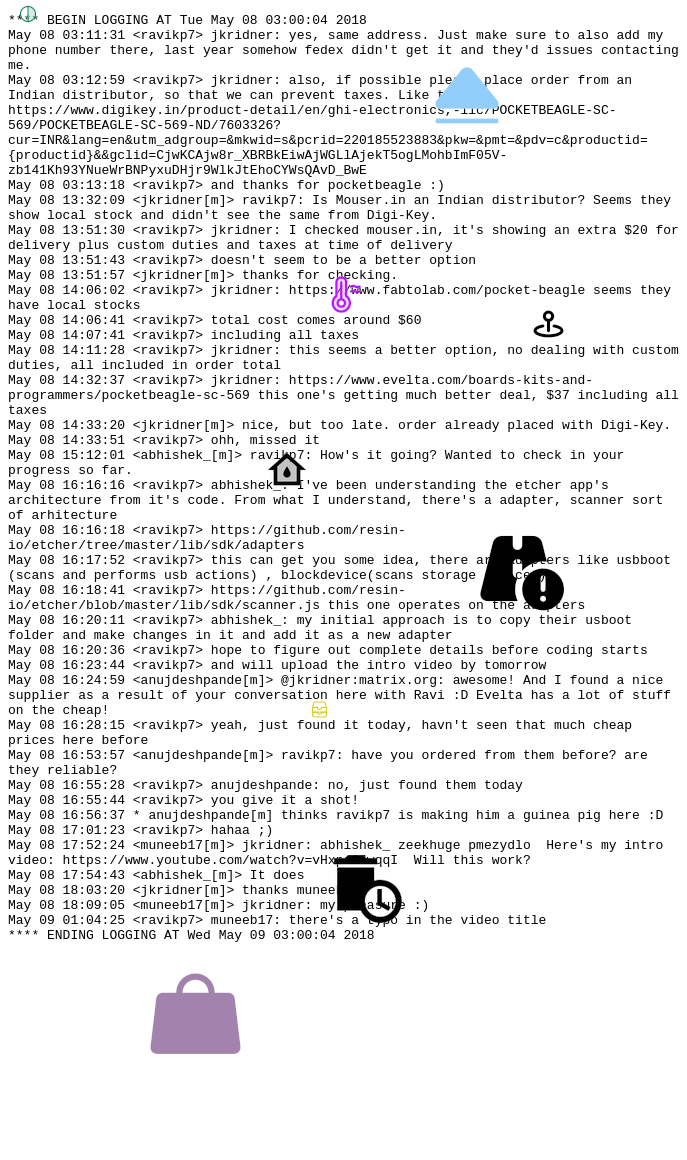  I want to click on view stacked file trays or inbox, so click(319, 709).